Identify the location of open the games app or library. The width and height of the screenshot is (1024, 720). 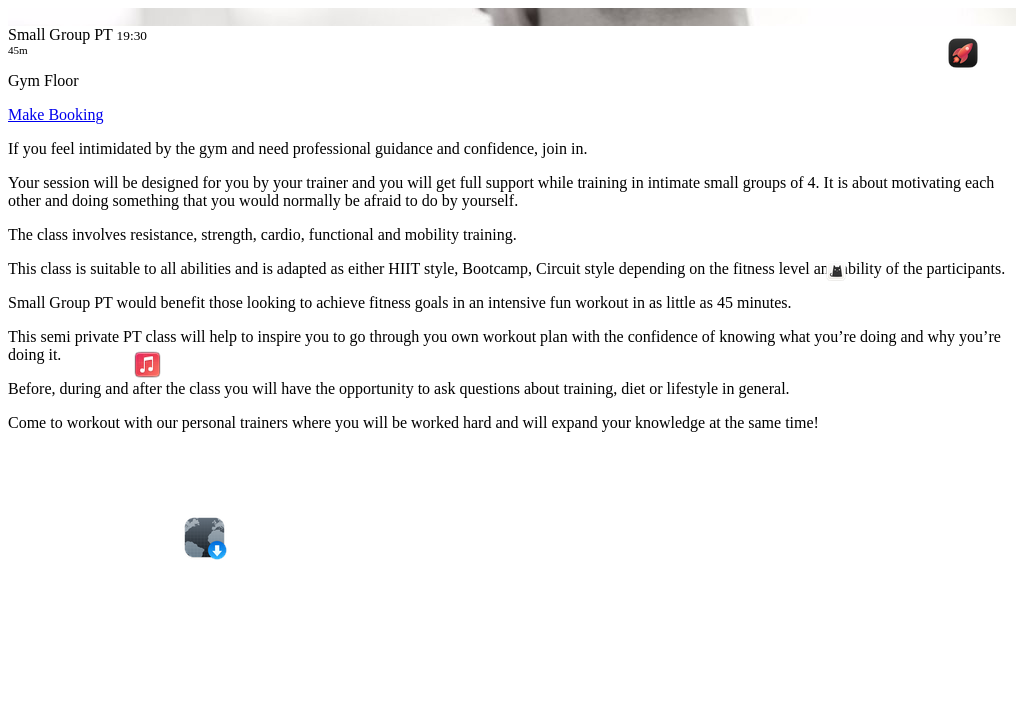
(963, 53).